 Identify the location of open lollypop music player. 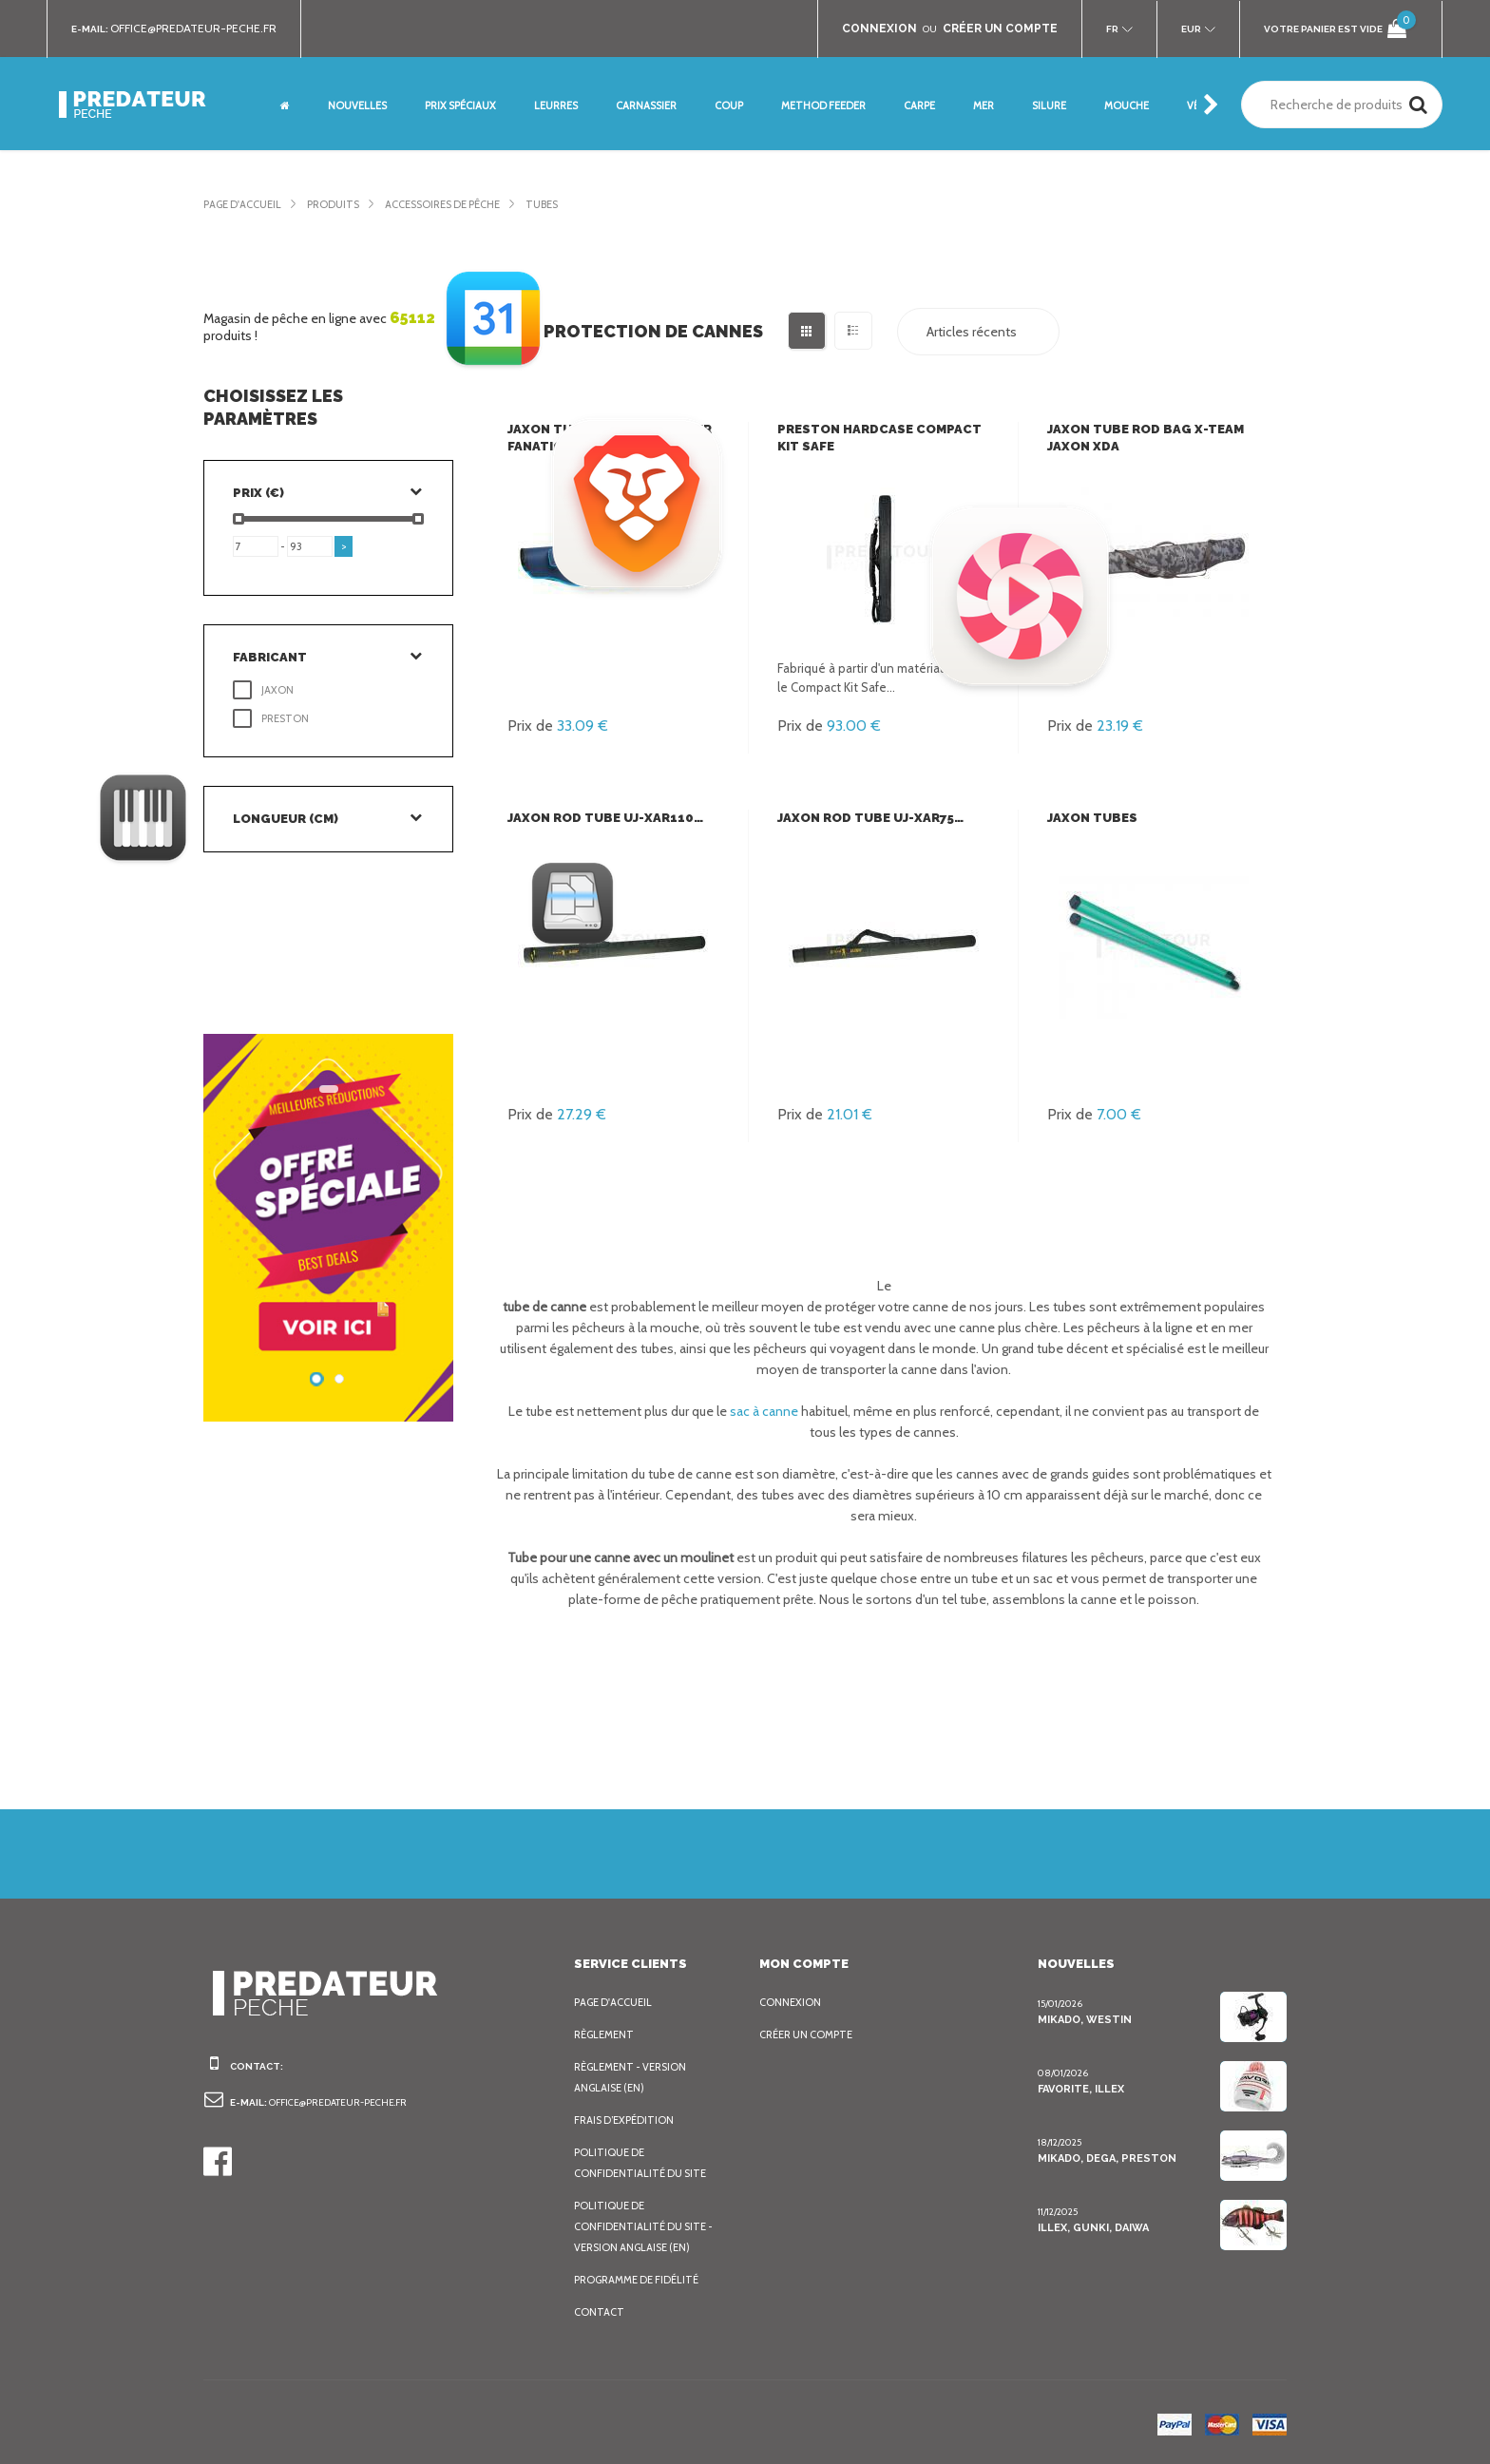
(1020, 596).